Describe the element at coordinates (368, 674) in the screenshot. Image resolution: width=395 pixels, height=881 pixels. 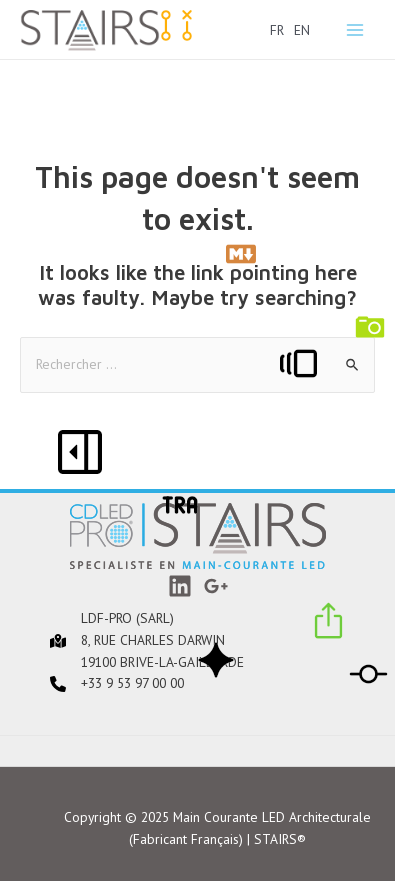
I see `view commit details in a repository` at that location.